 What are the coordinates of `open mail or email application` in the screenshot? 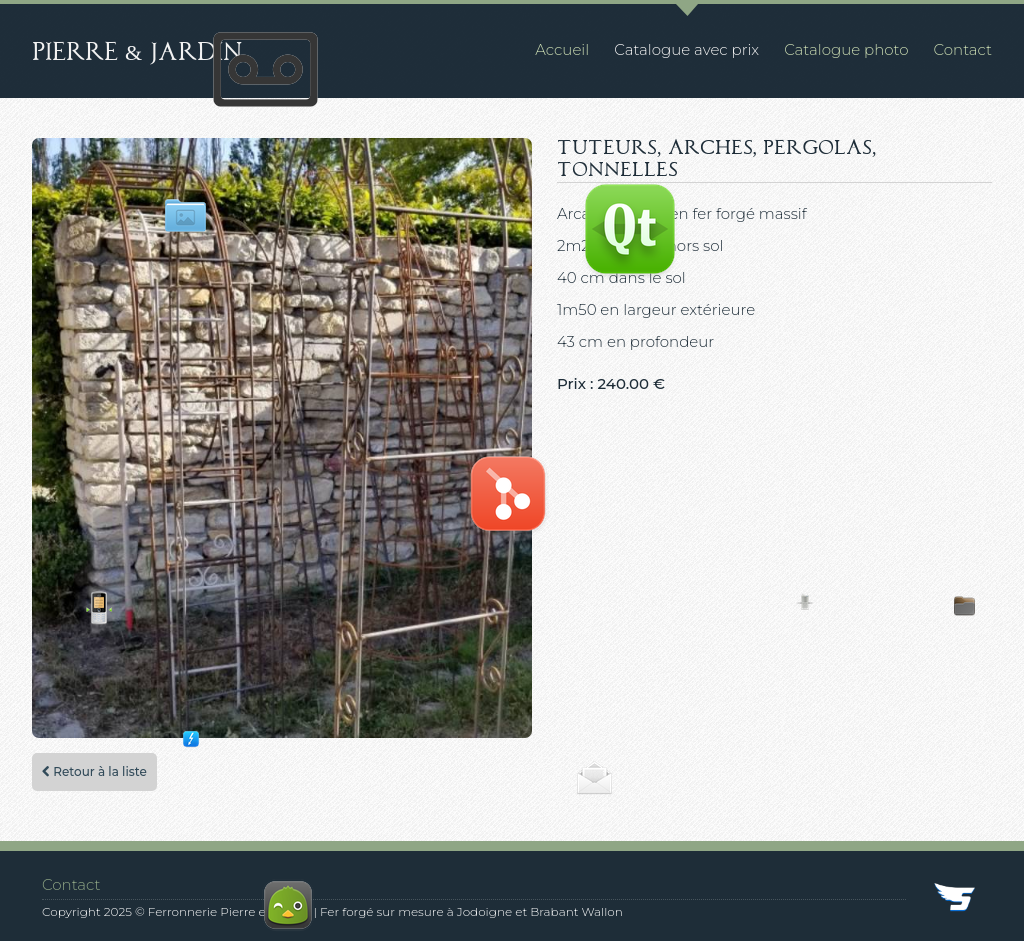 It's located at (594, 778).